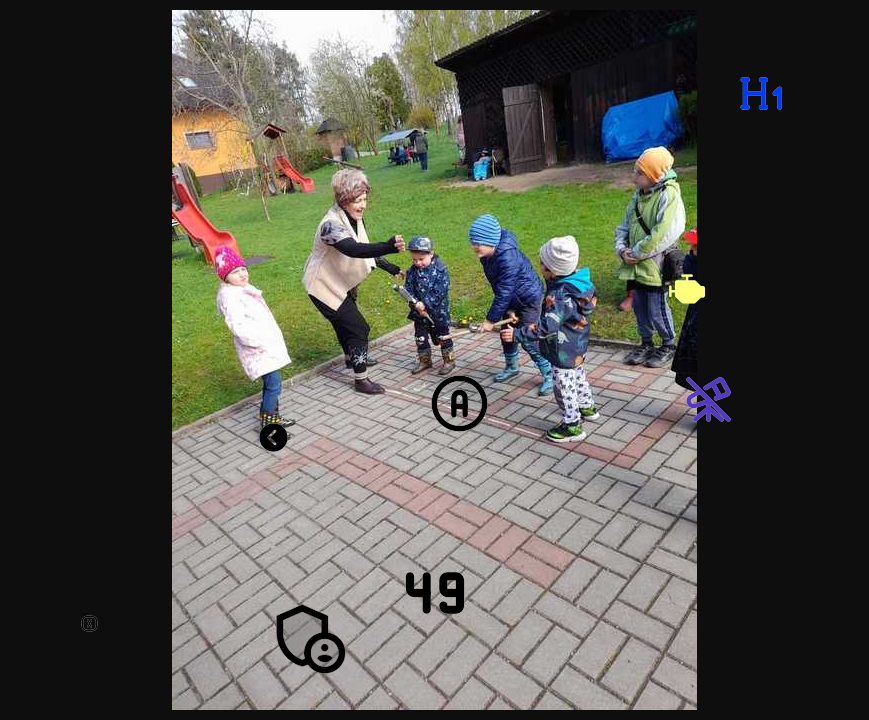 The image size is (869, 720). What do you see at coordinates (273, 437) in the screenshot?
I see `go back to the previous screen` at bounding box center [273, 437].